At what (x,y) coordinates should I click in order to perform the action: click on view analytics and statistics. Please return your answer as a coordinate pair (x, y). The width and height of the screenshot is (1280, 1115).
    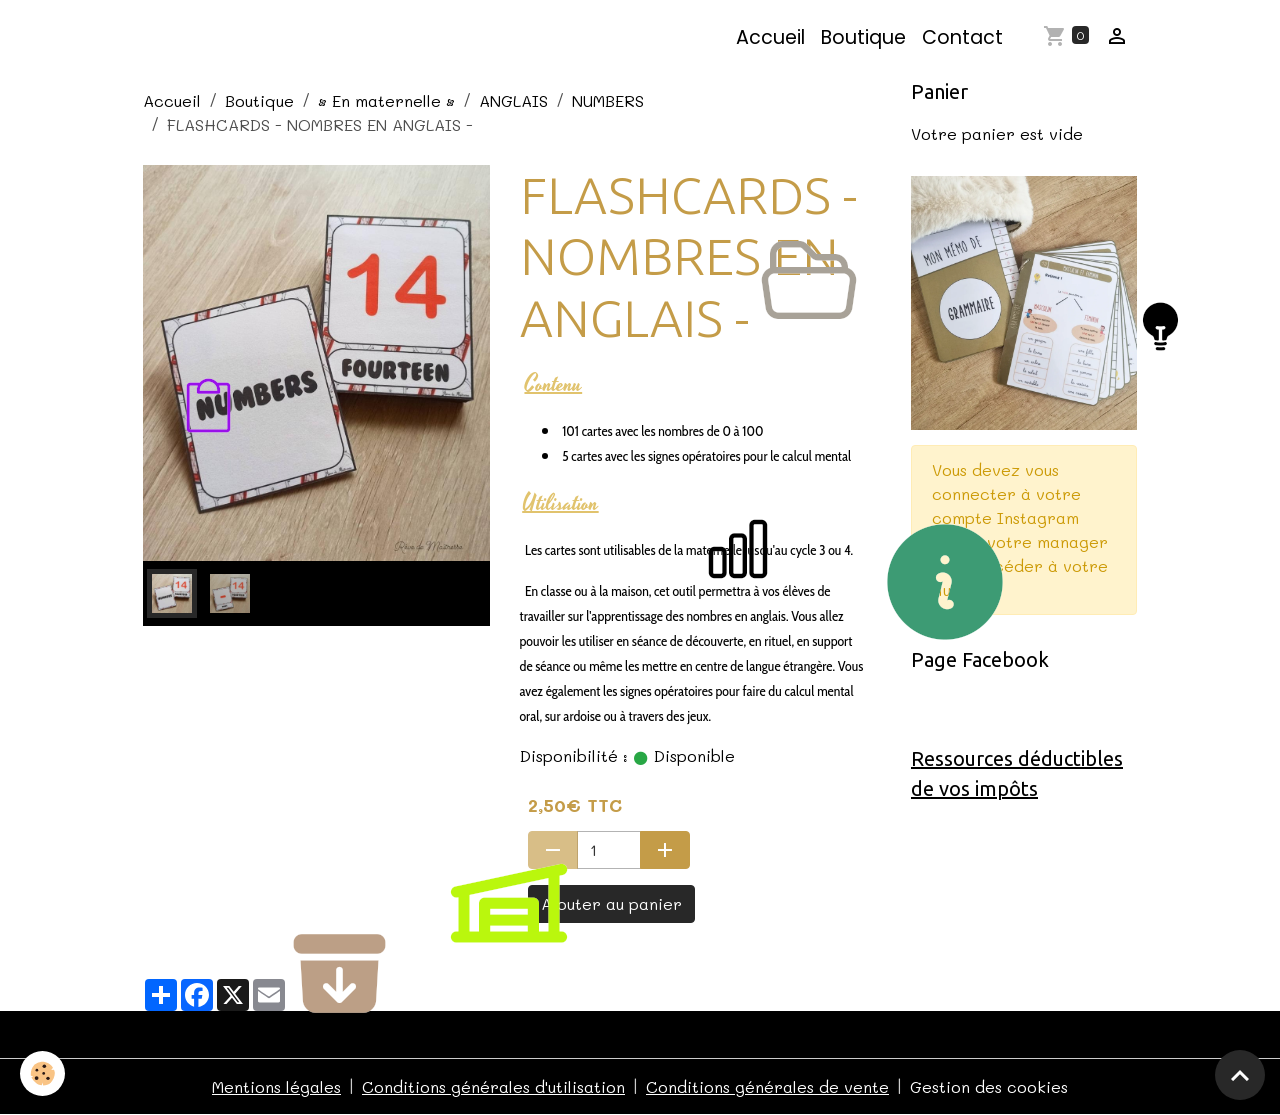
    Looking at the image, I should click on (738, 549).